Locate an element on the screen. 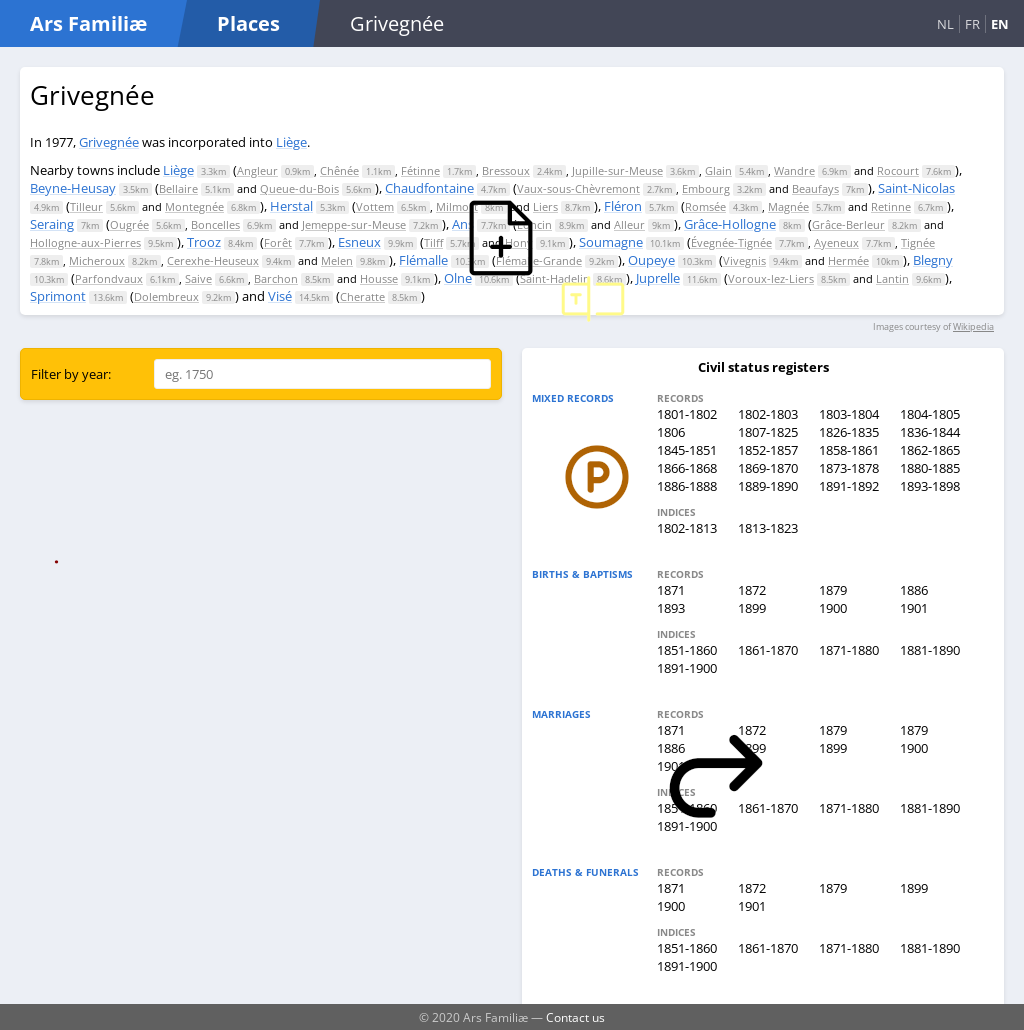 This screenshot has height=1030, width=1024. create a new file is located at coordinates (501, 238).